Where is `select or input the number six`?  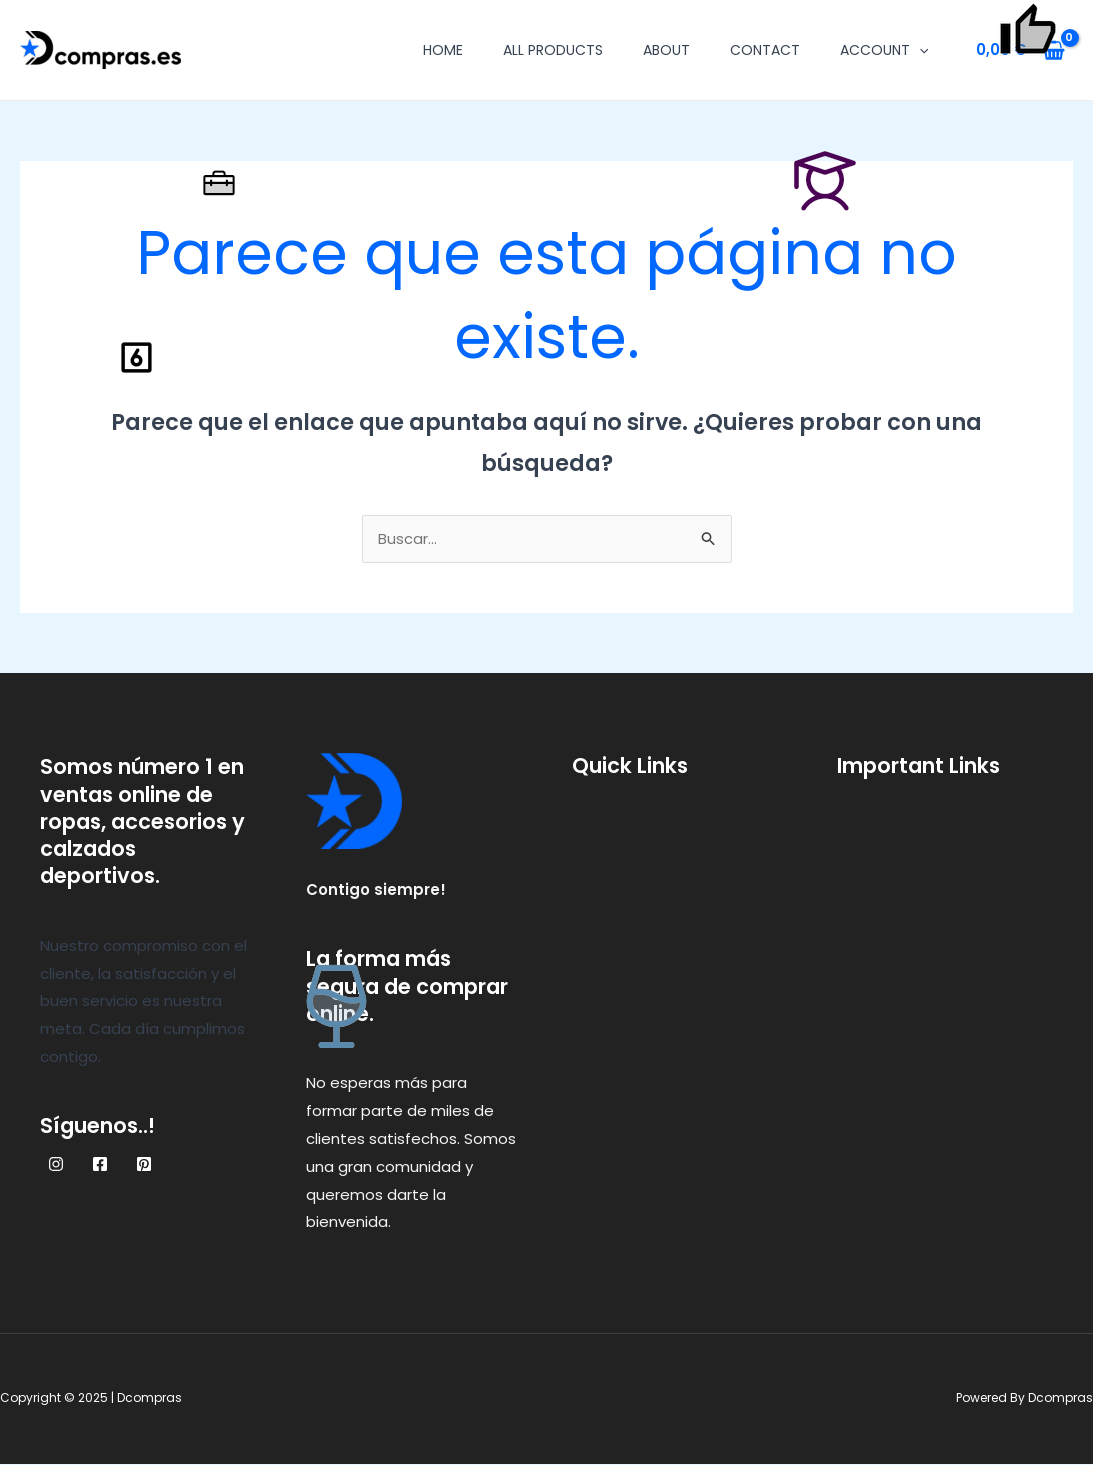 select or input the number six is located at coordinates (136, 357).